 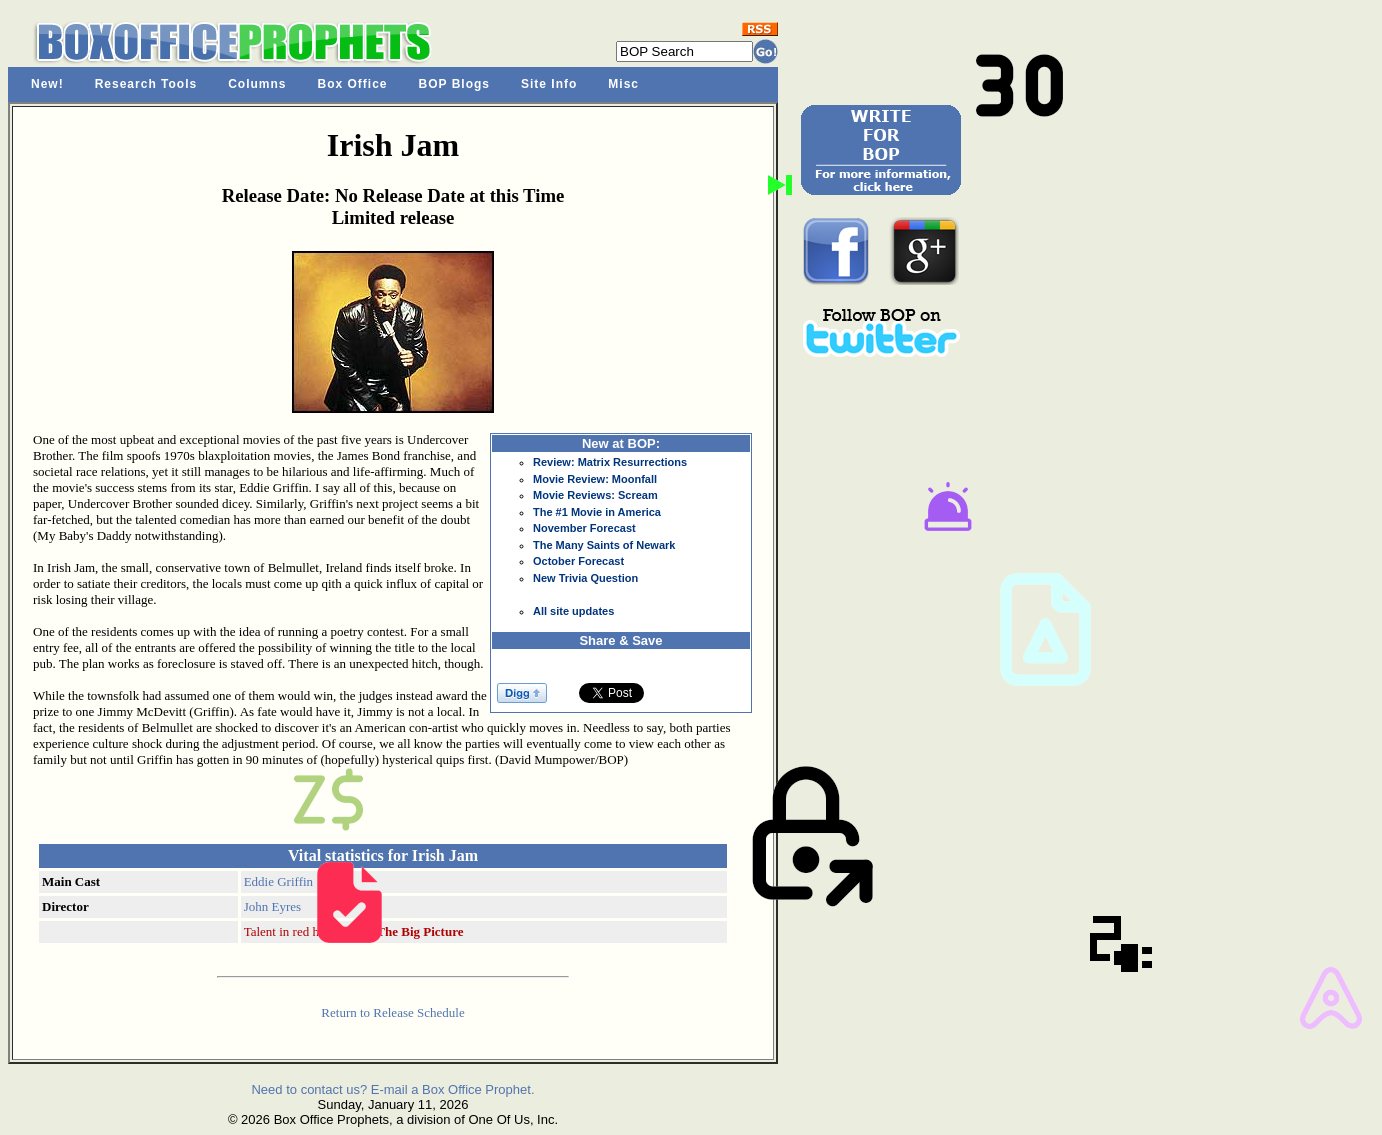 I want to click on find nearby electrical services or charging stations, so click(x=1121, y=944).